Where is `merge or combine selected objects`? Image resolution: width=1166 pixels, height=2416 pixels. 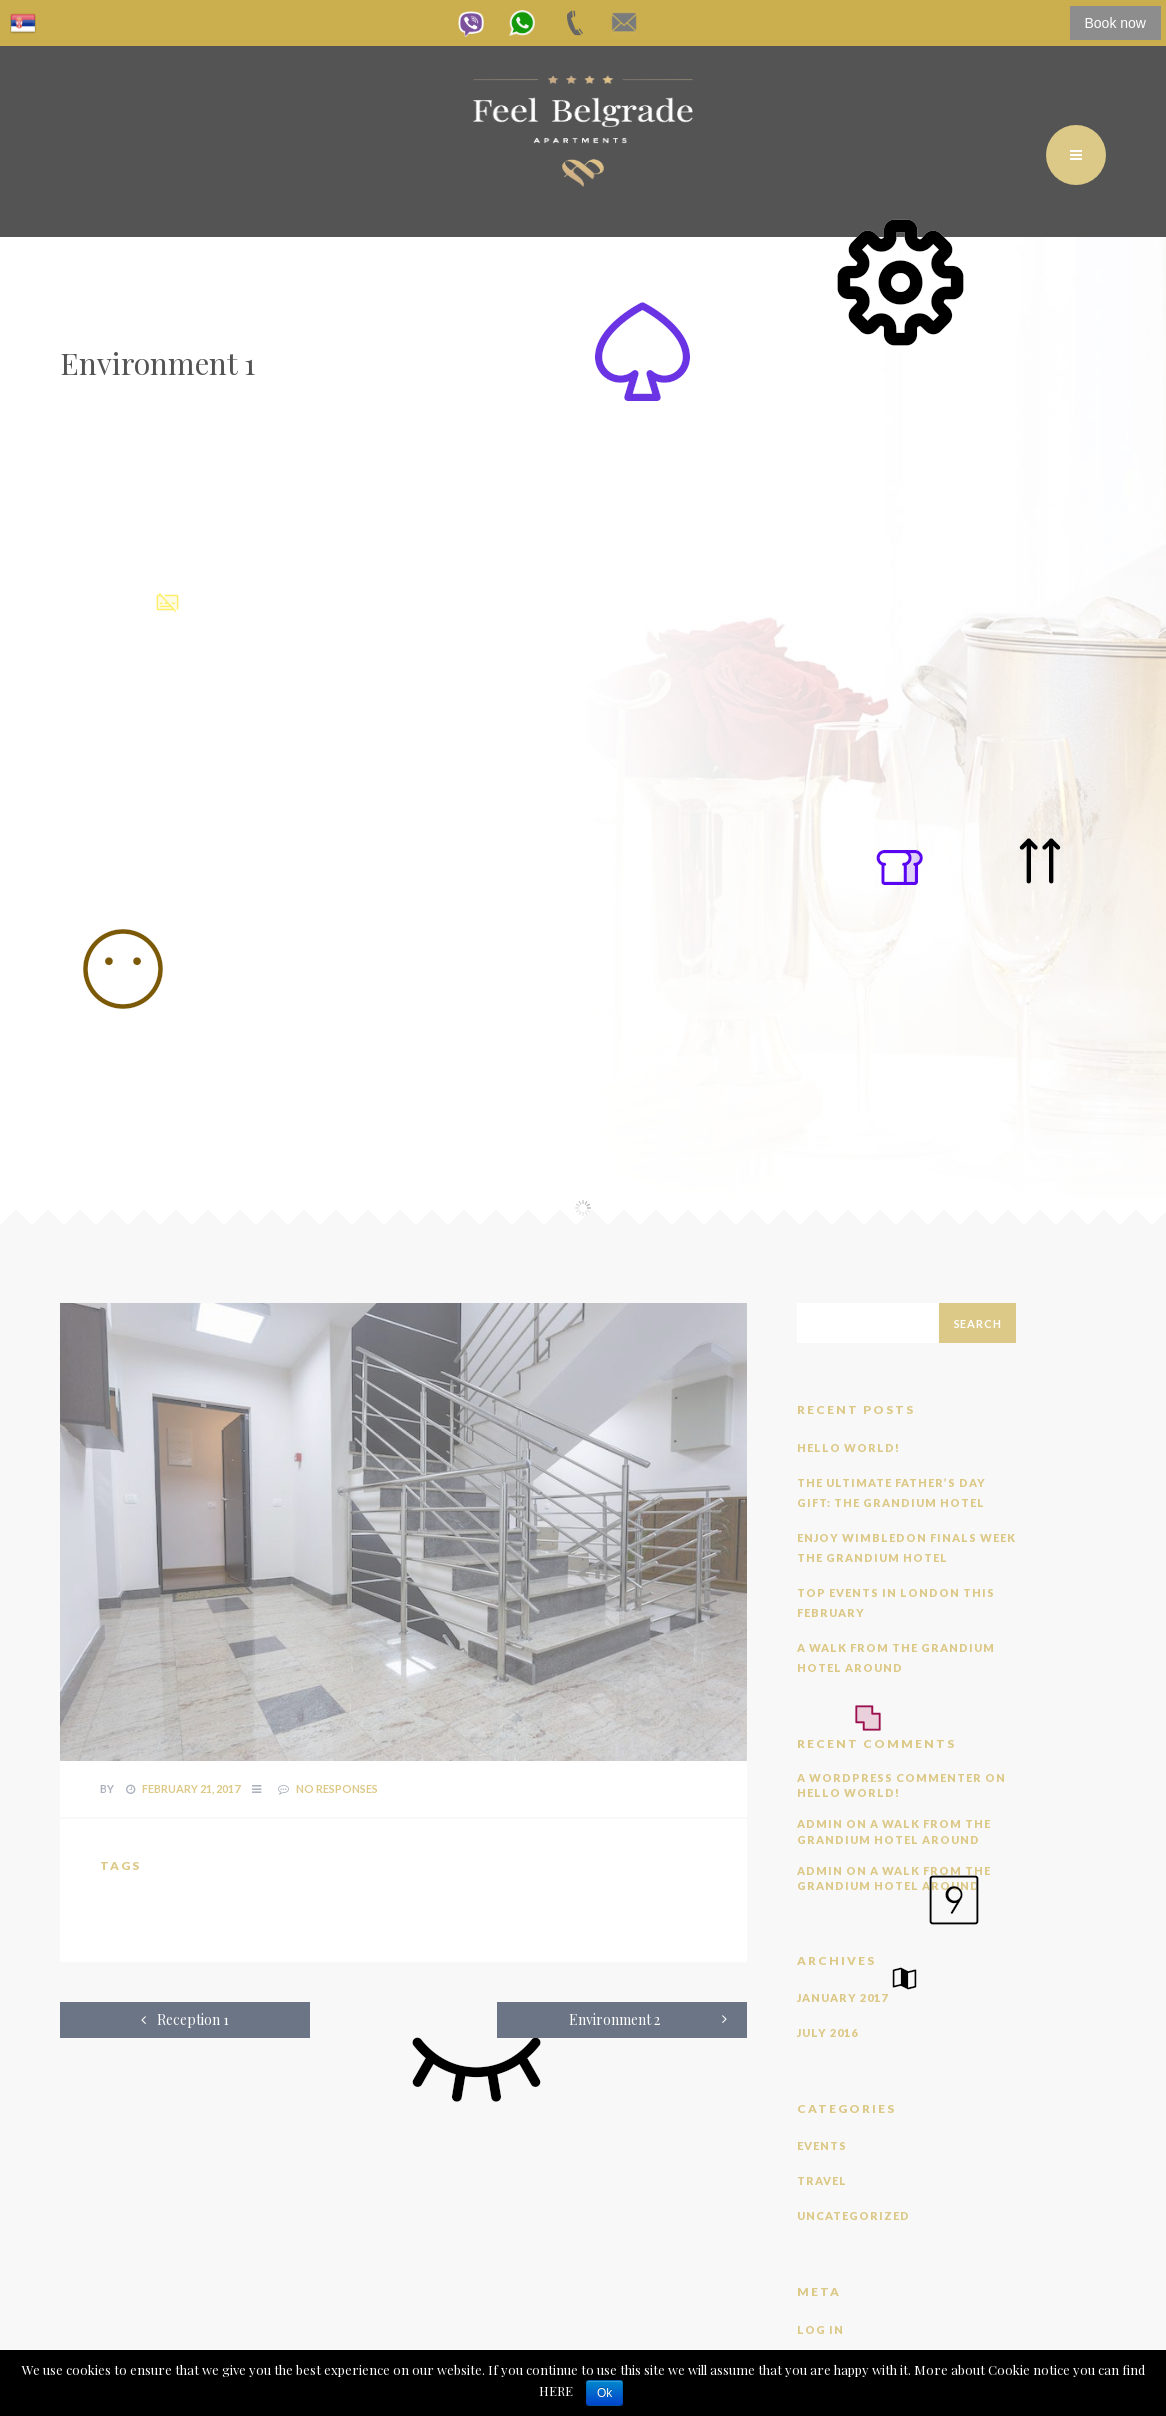 merge or combine selected objects is located at coordinates (868, 1718).